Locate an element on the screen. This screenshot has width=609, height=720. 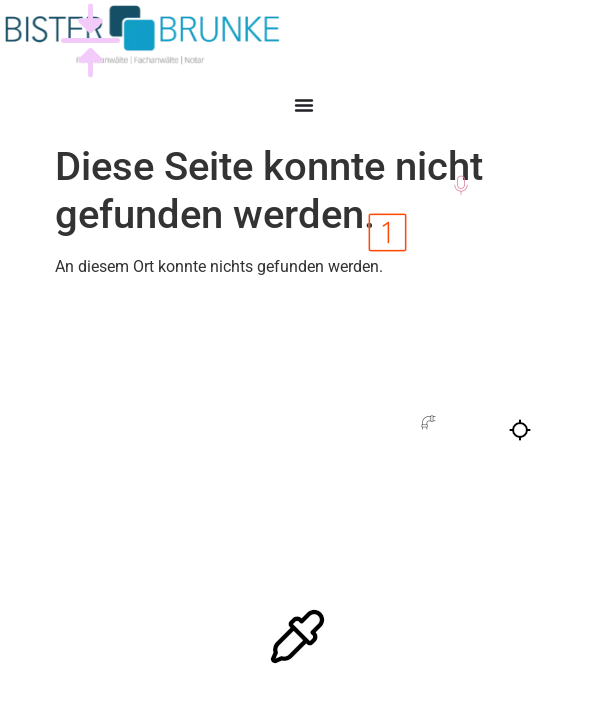
collapse content vertically is located at coordinates (90, 40).